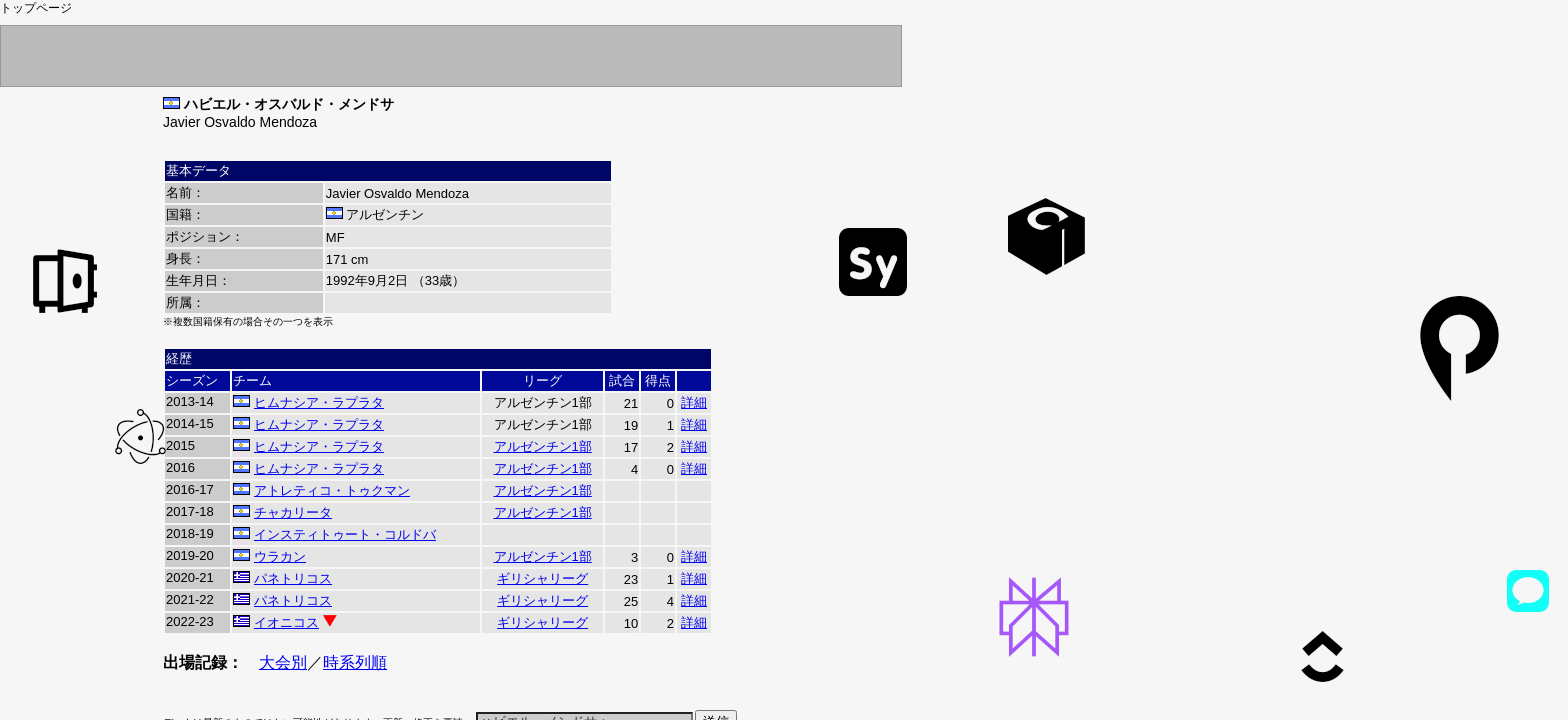 Image resolution: width=1568 pixels, height=720 pixels. I want to click on conan c/c++ package manager logo, so click(1046, 236).